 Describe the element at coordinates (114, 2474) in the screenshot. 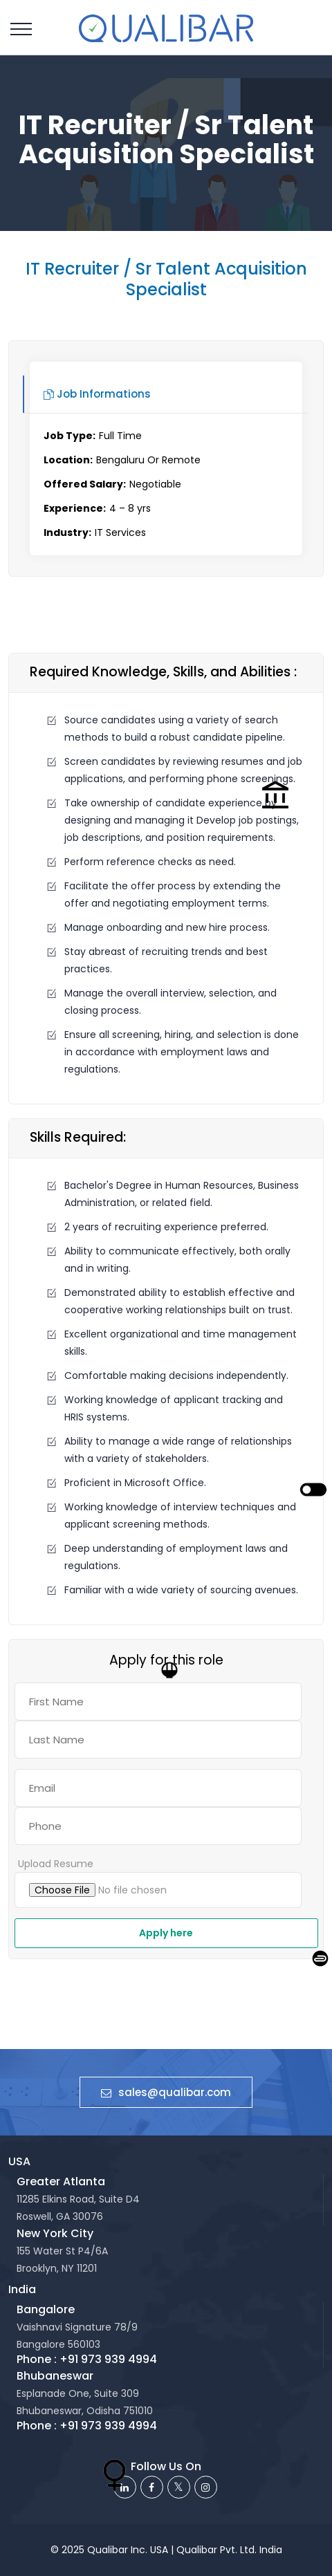

I see `indicates female gender option` at that location.